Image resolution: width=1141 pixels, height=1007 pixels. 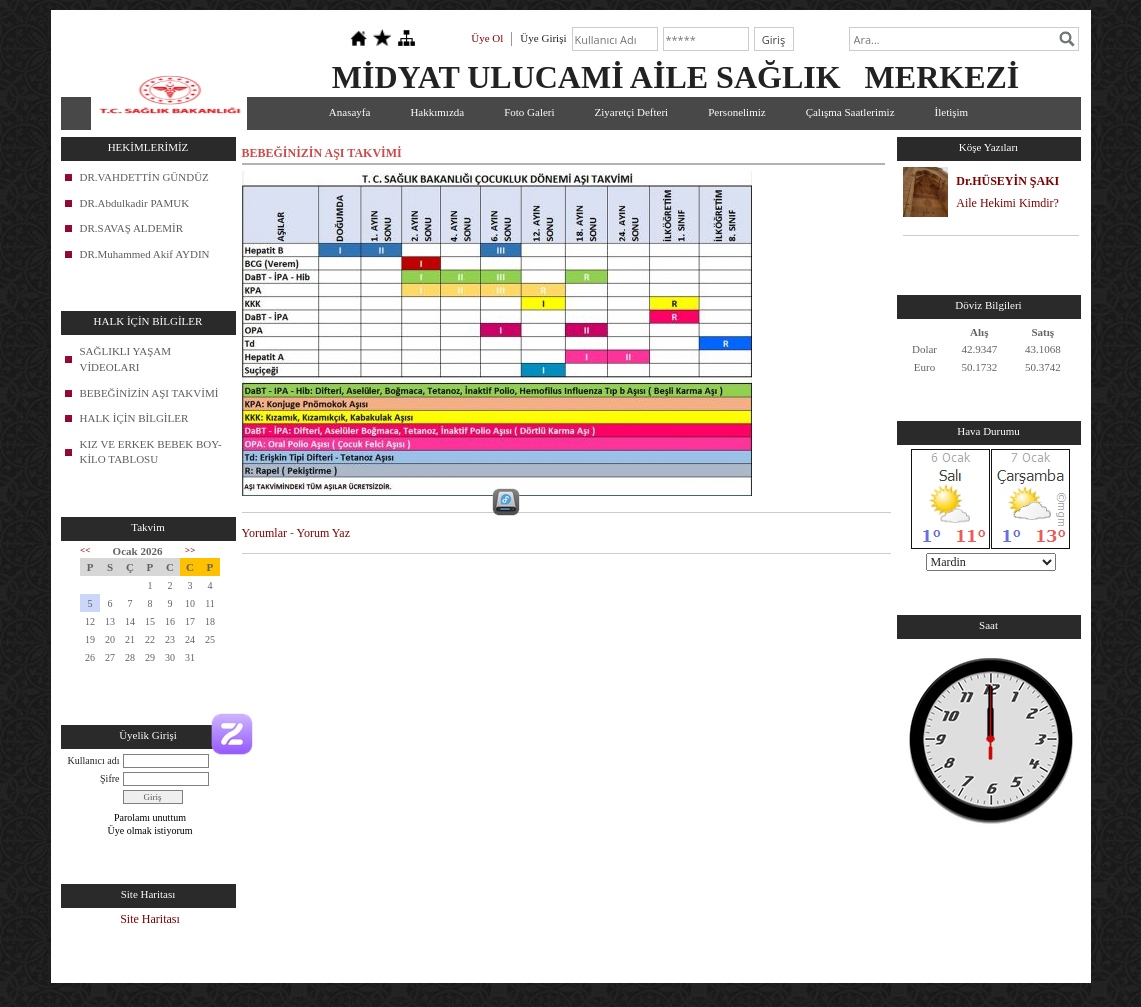 What do you see at coordinates (232, 734) in the screenshot?
I see `open zen browser (twilight theme)` at bounding box center [232, 734].